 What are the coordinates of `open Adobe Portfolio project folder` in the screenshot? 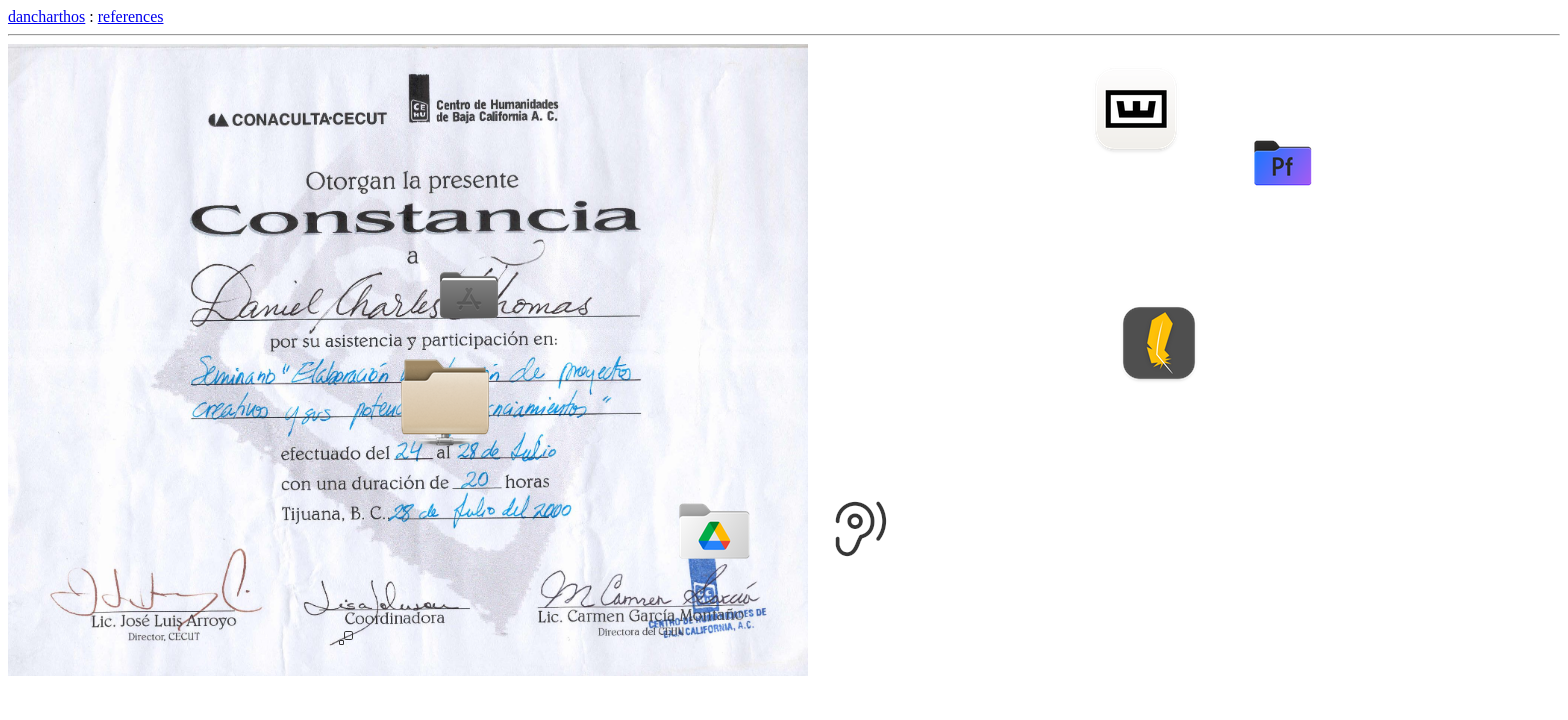 It's located at (1282, 164).